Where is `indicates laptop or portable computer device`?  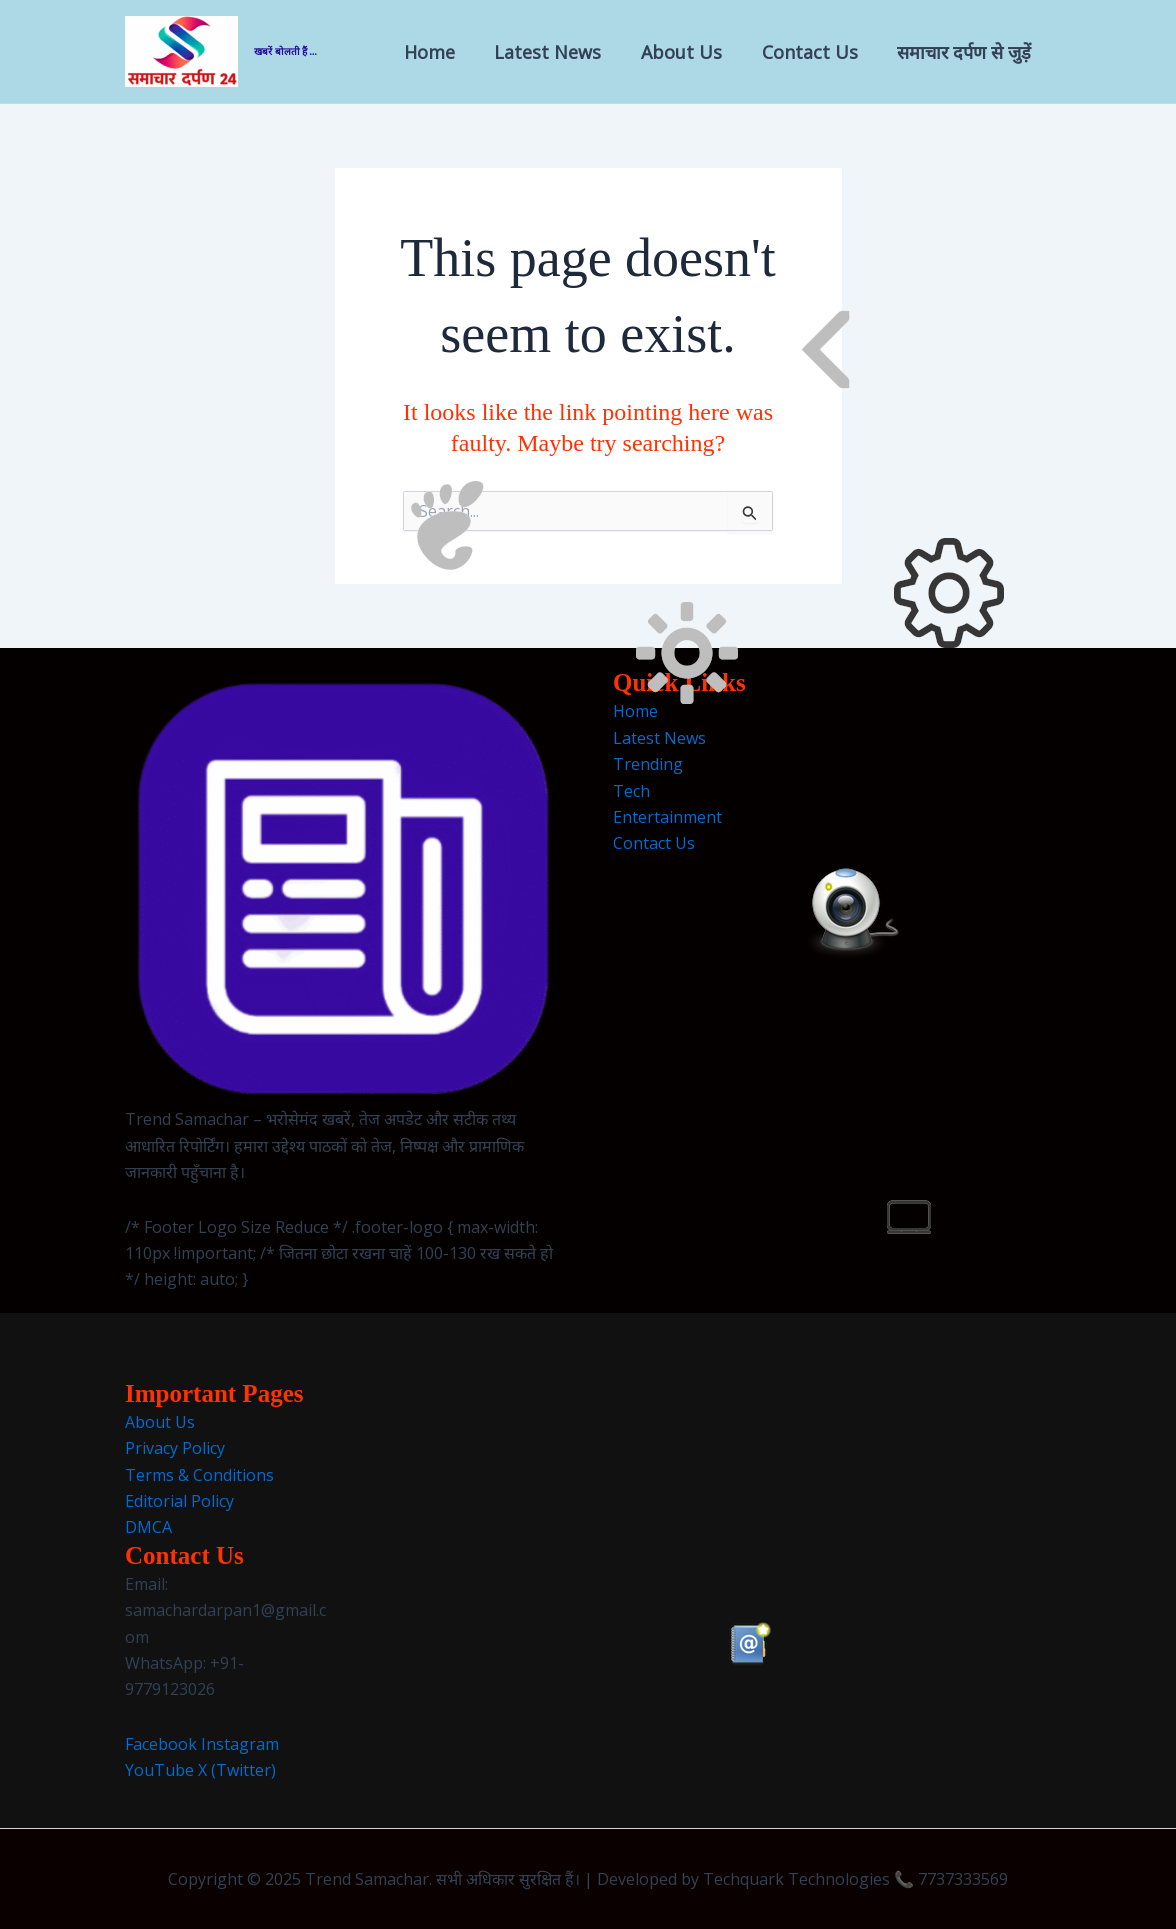 indicates laptop or portable computer device is located at coordinates (909, 1217).